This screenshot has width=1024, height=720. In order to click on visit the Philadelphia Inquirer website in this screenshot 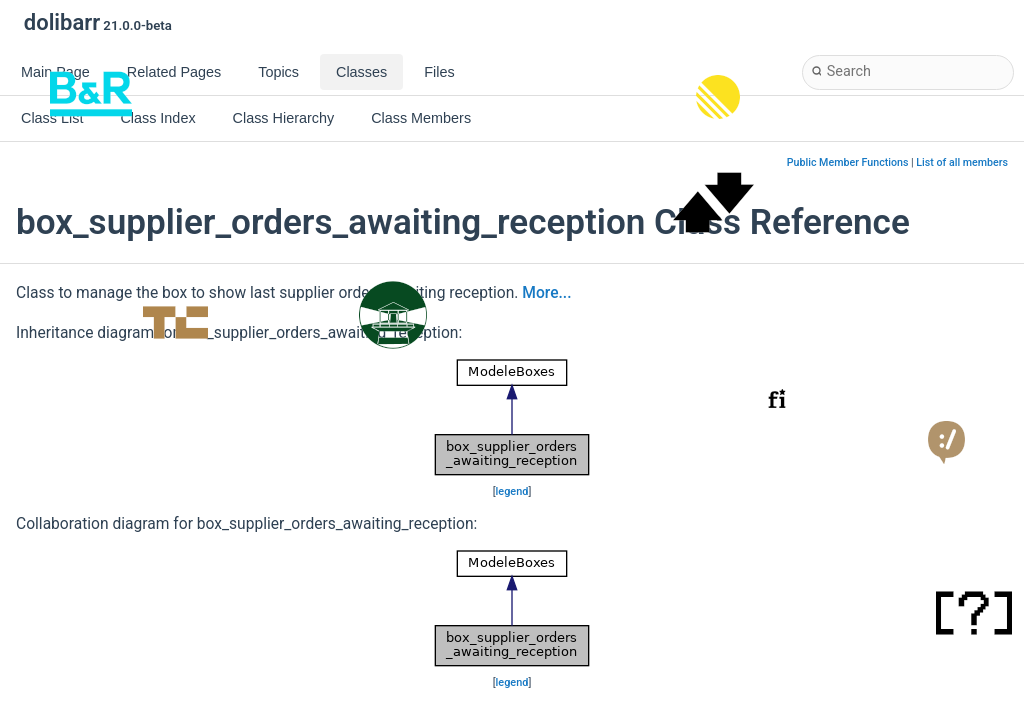, I will do `click(974, 613)`.